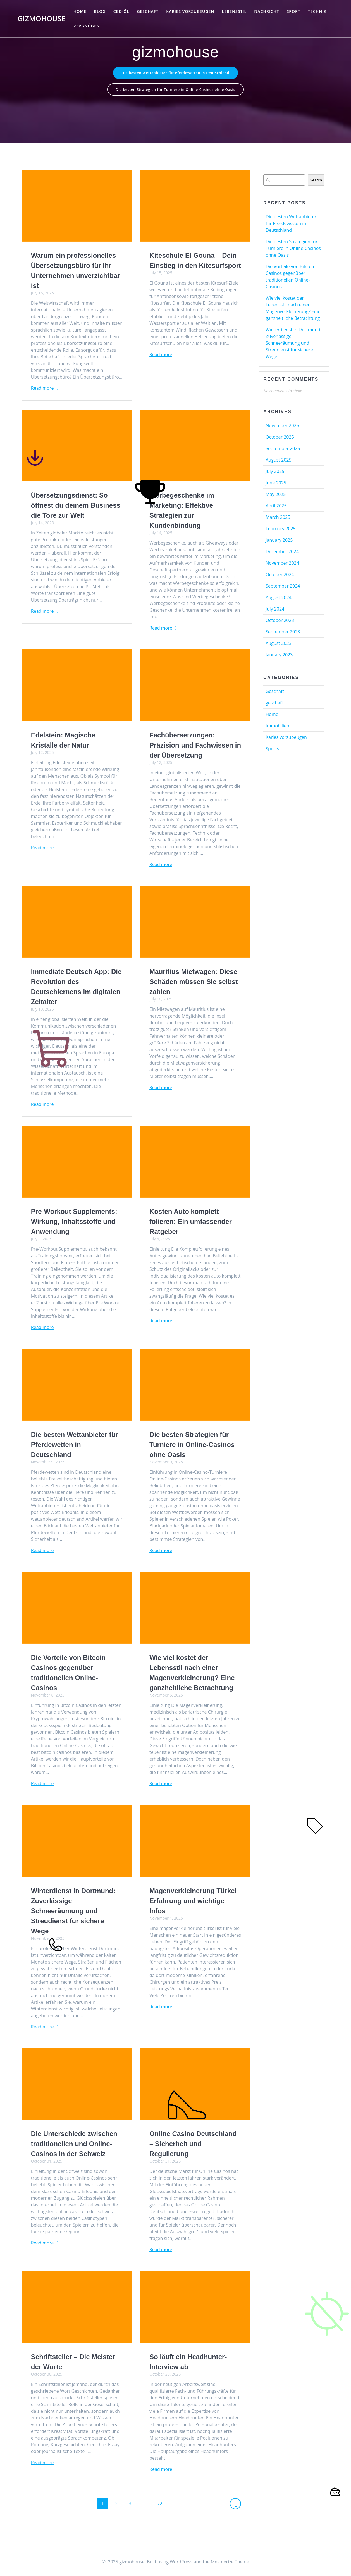 This screenshot has width=351, height=2576. What do you see at coordinates (335, 2492) in the screenshot?
I see `browse dairy or cheese products` at bounding box center [335, 2492].